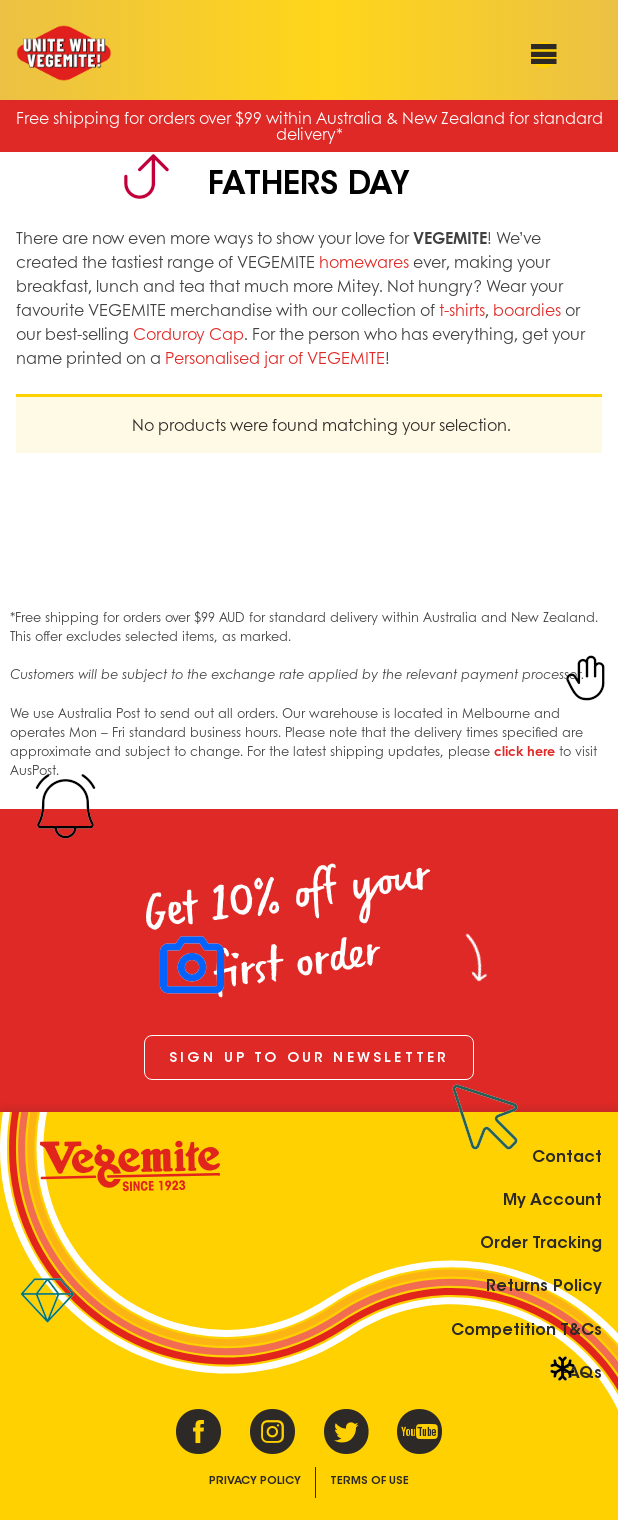 The image size is (618, 1520). I want to click on stop or pause an action, so click(587, 678).